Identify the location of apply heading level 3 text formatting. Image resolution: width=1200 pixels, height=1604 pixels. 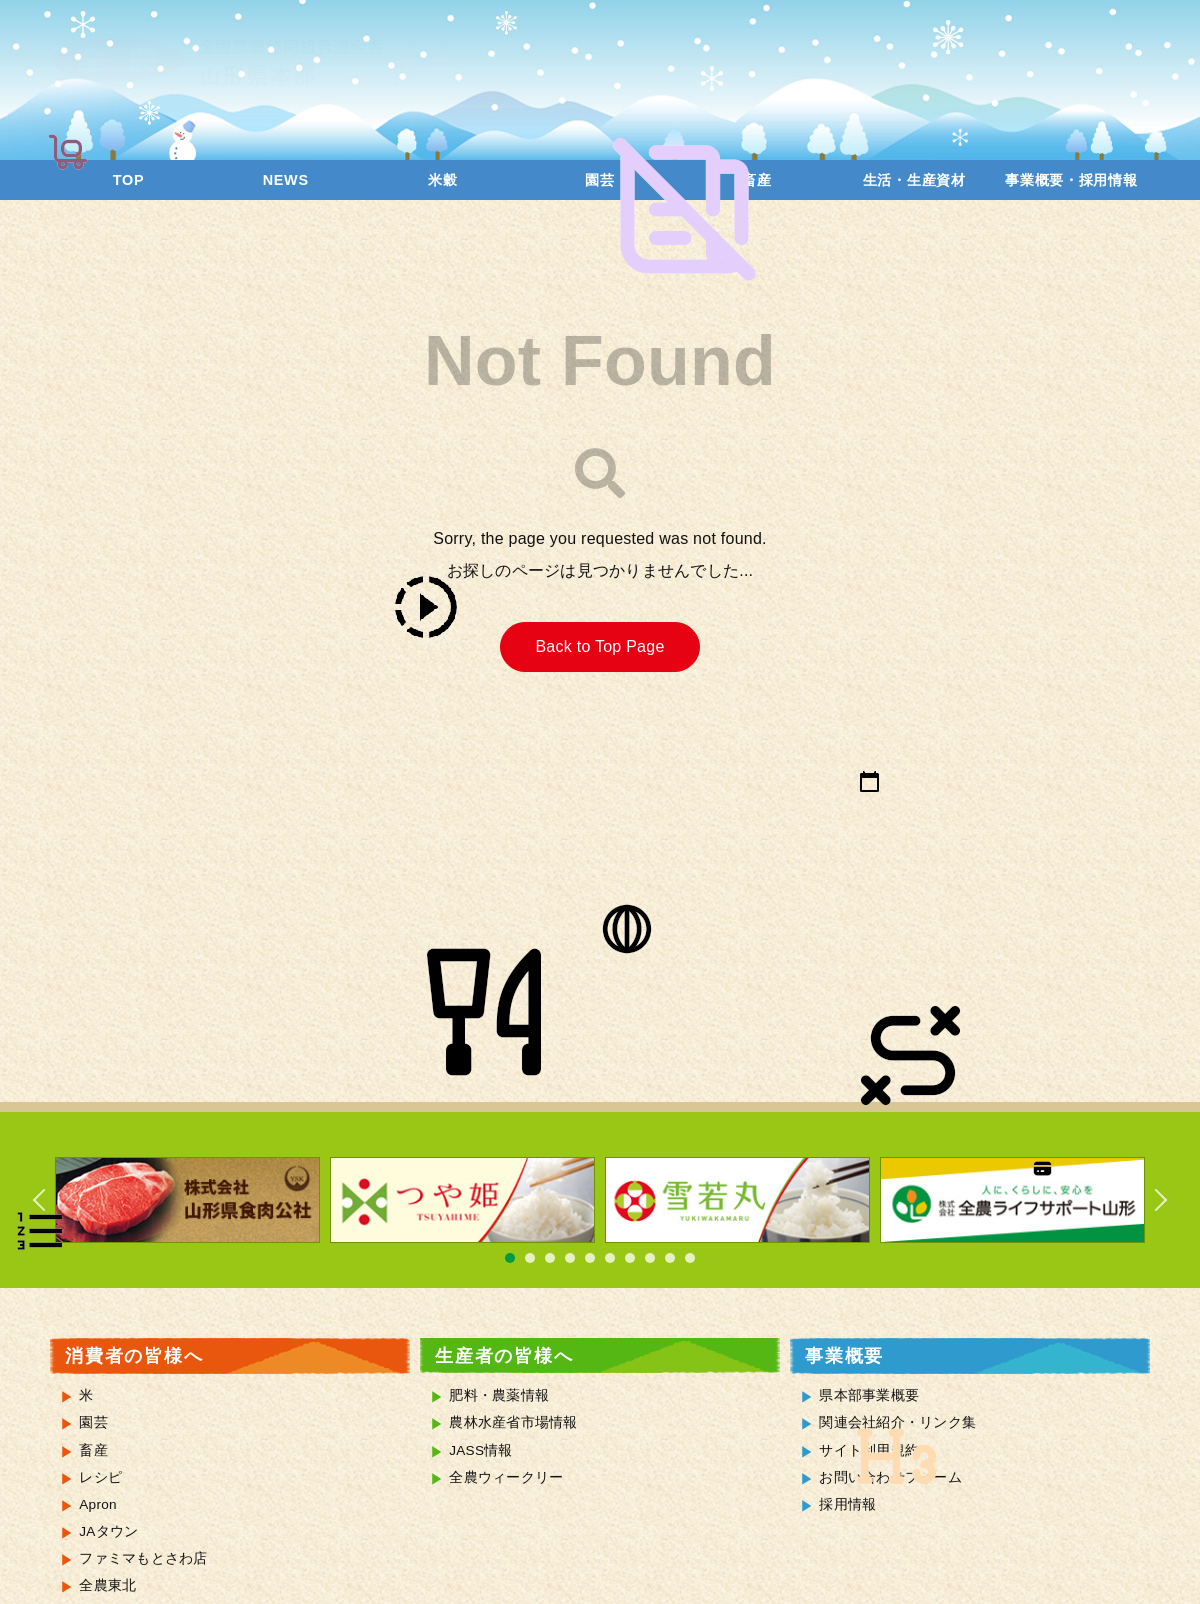
(896, 1456).